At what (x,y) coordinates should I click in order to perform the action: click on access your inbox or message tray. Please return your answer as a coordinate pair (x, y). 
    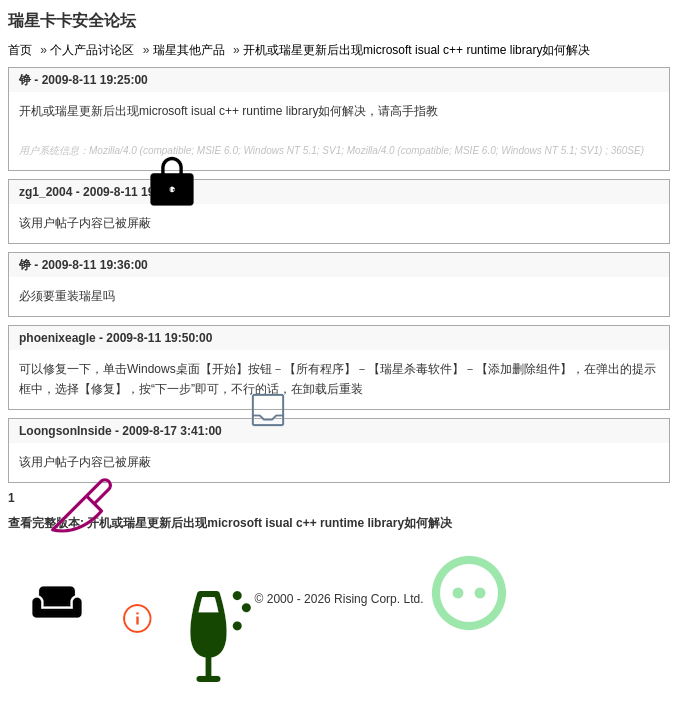
    Looking at the image, I should click on (268, 410).